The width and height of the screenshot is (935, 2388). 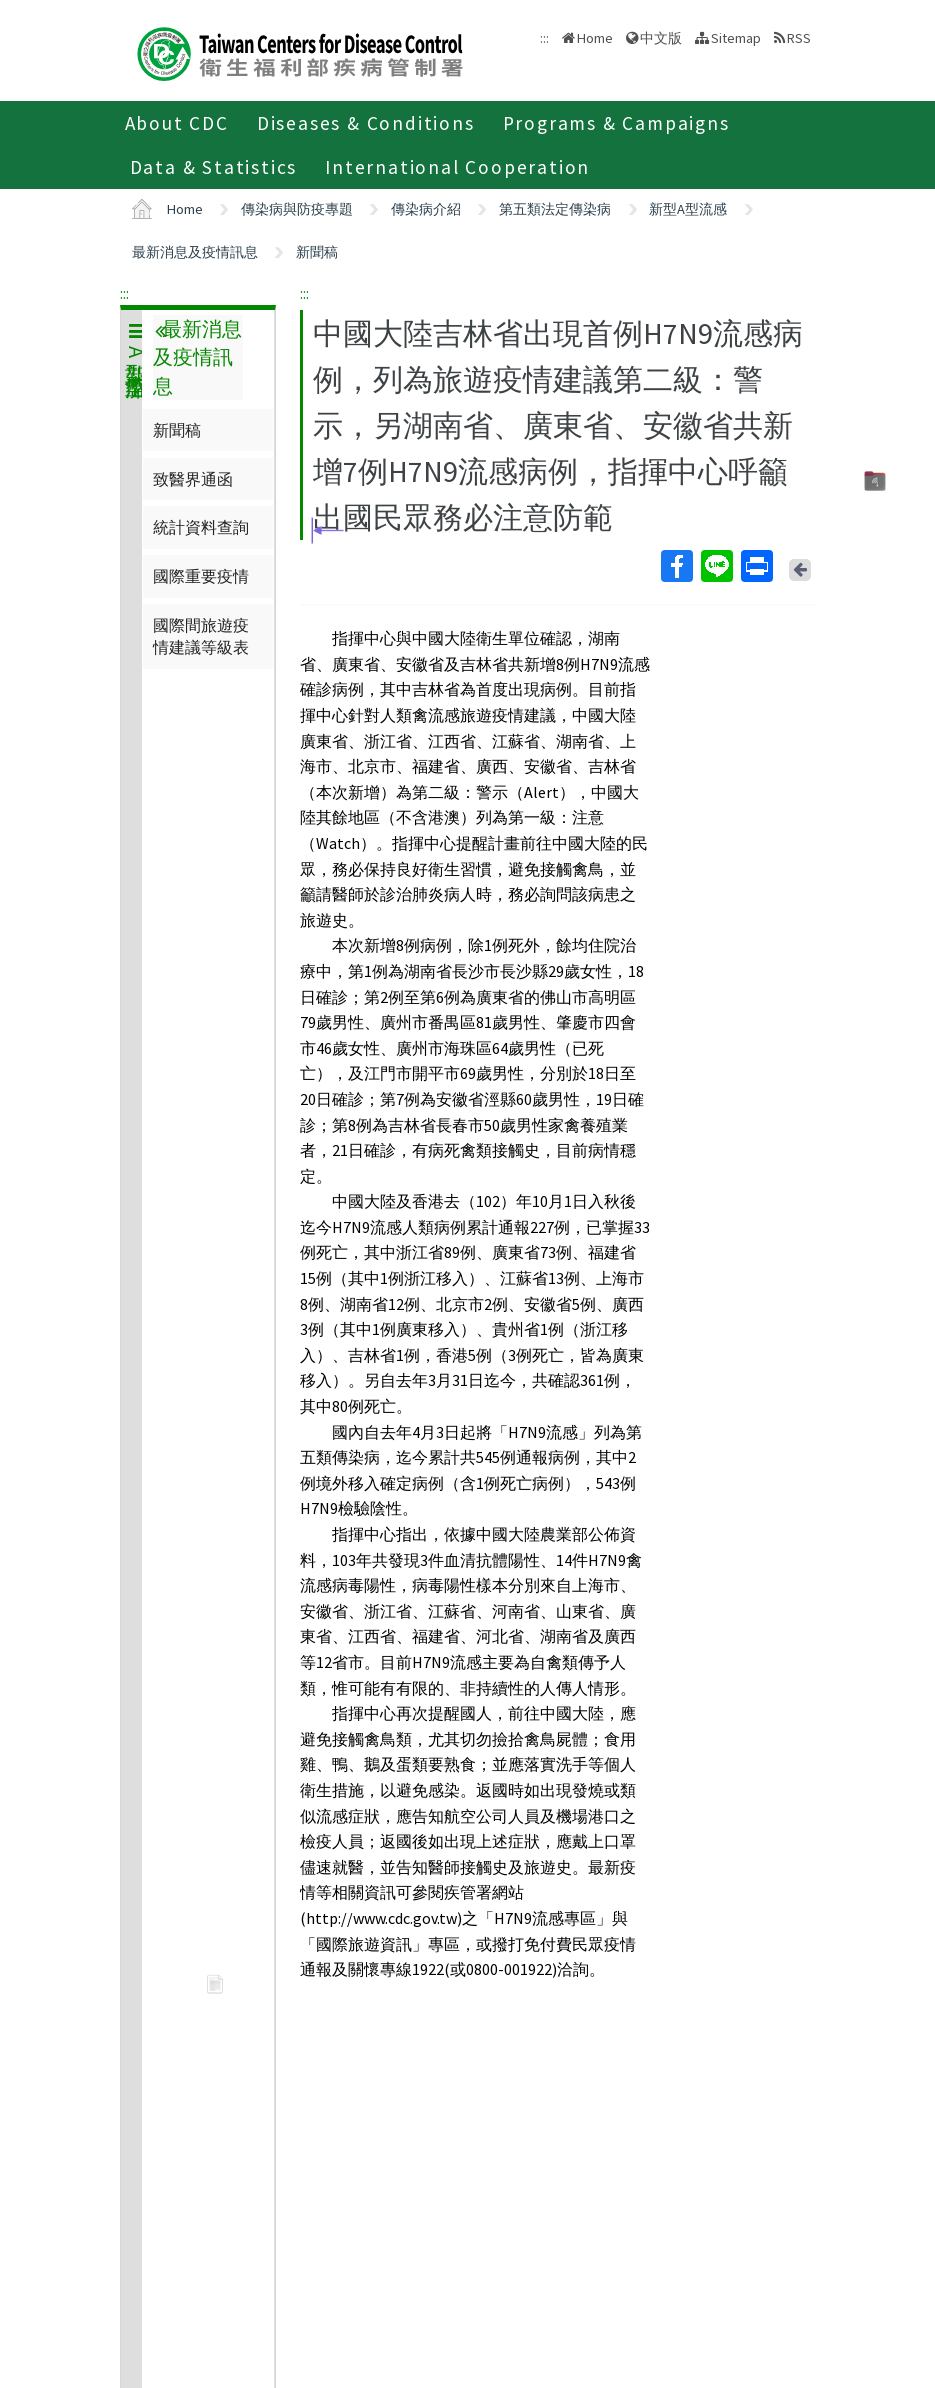 I want to click on go to the first item in a list or sequence, so click(x=327, y=530).